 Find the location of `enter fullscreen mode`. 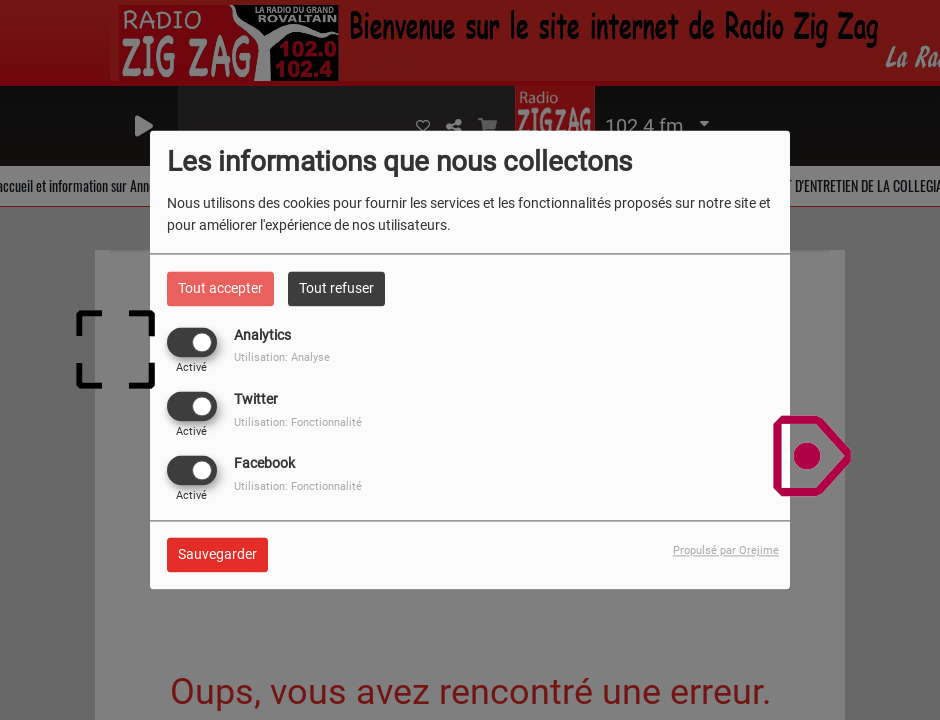

enter fullscreen mode is located at coordinates (115, 349).